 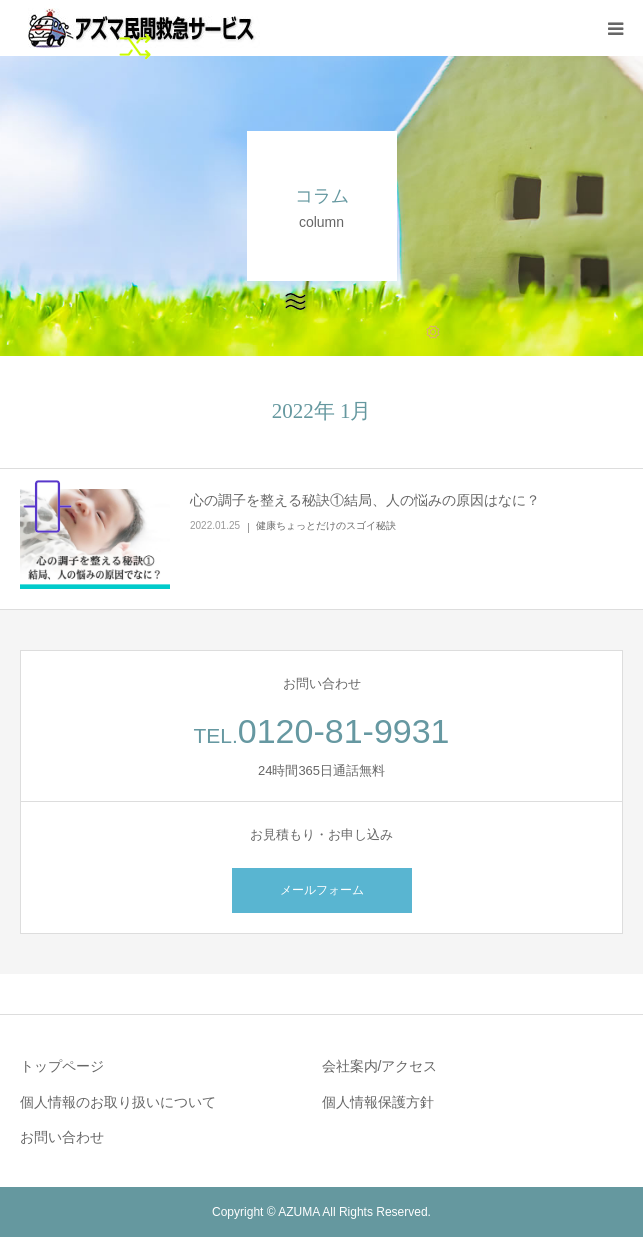 I want to click on align object to vertical center, so click(x=47, y=506).